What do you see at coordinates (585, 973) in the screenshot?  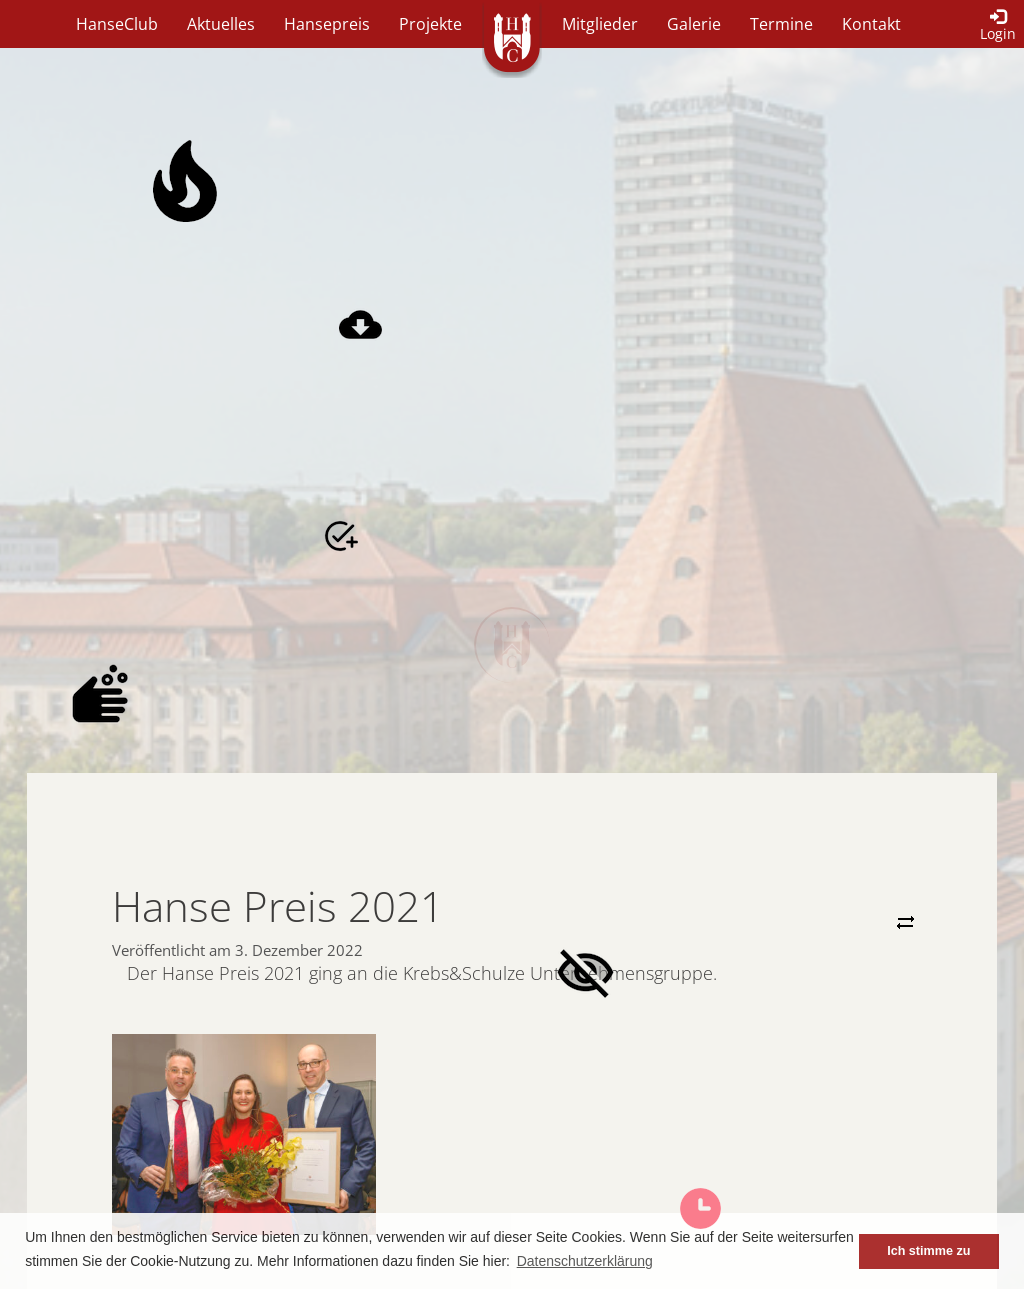 I see `hide password or sensitive content` at bounding box center [585, 973].